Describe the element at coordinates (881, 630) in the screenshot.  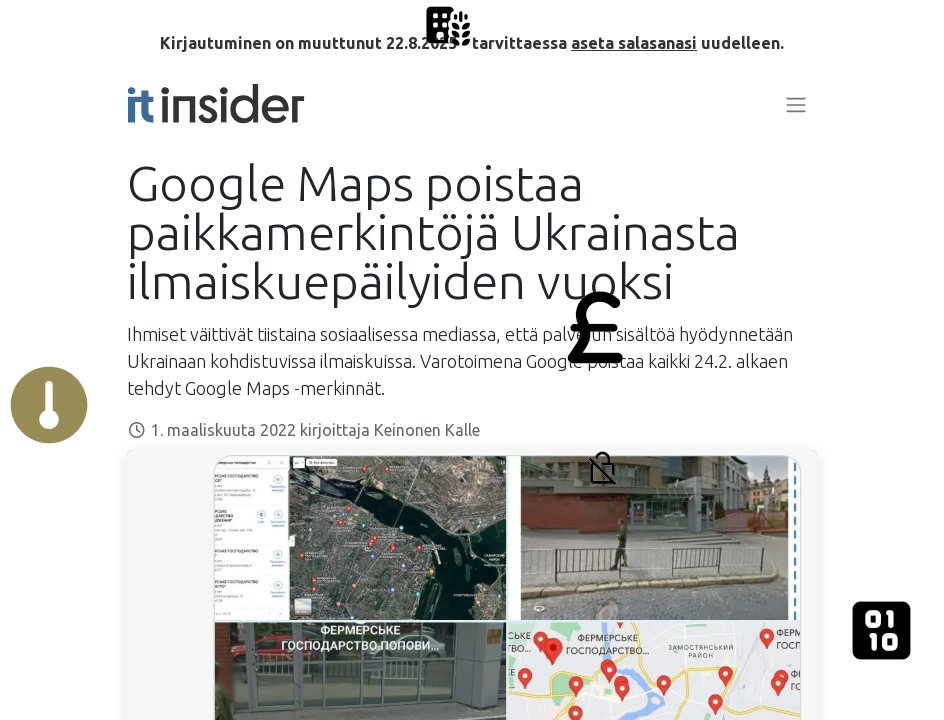
I see `view binary or raw data` at that location.